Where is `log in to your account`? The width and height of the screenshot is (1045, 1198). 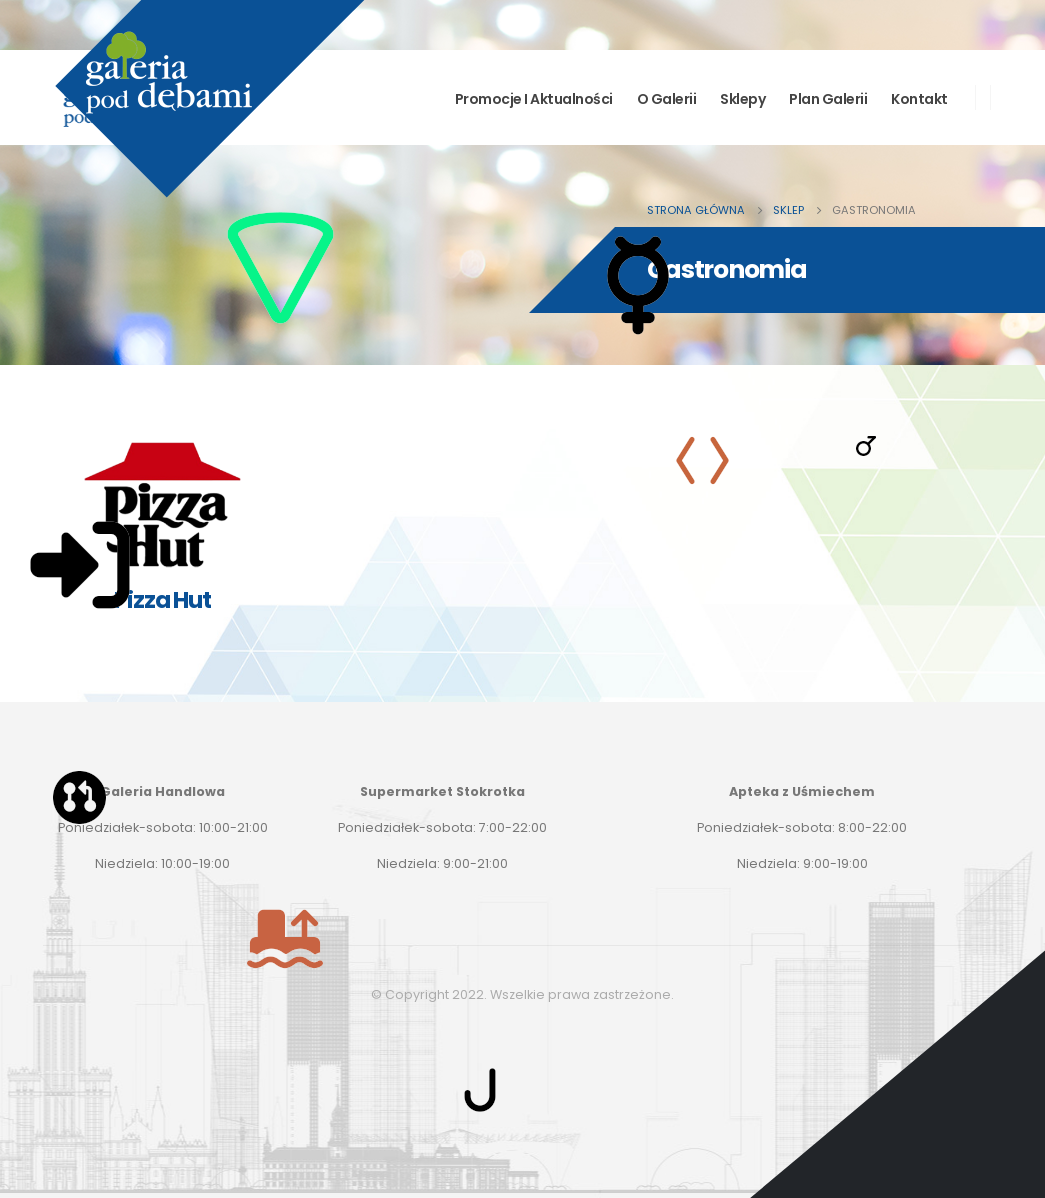 log in to your account is located at coordinates (80, 565).